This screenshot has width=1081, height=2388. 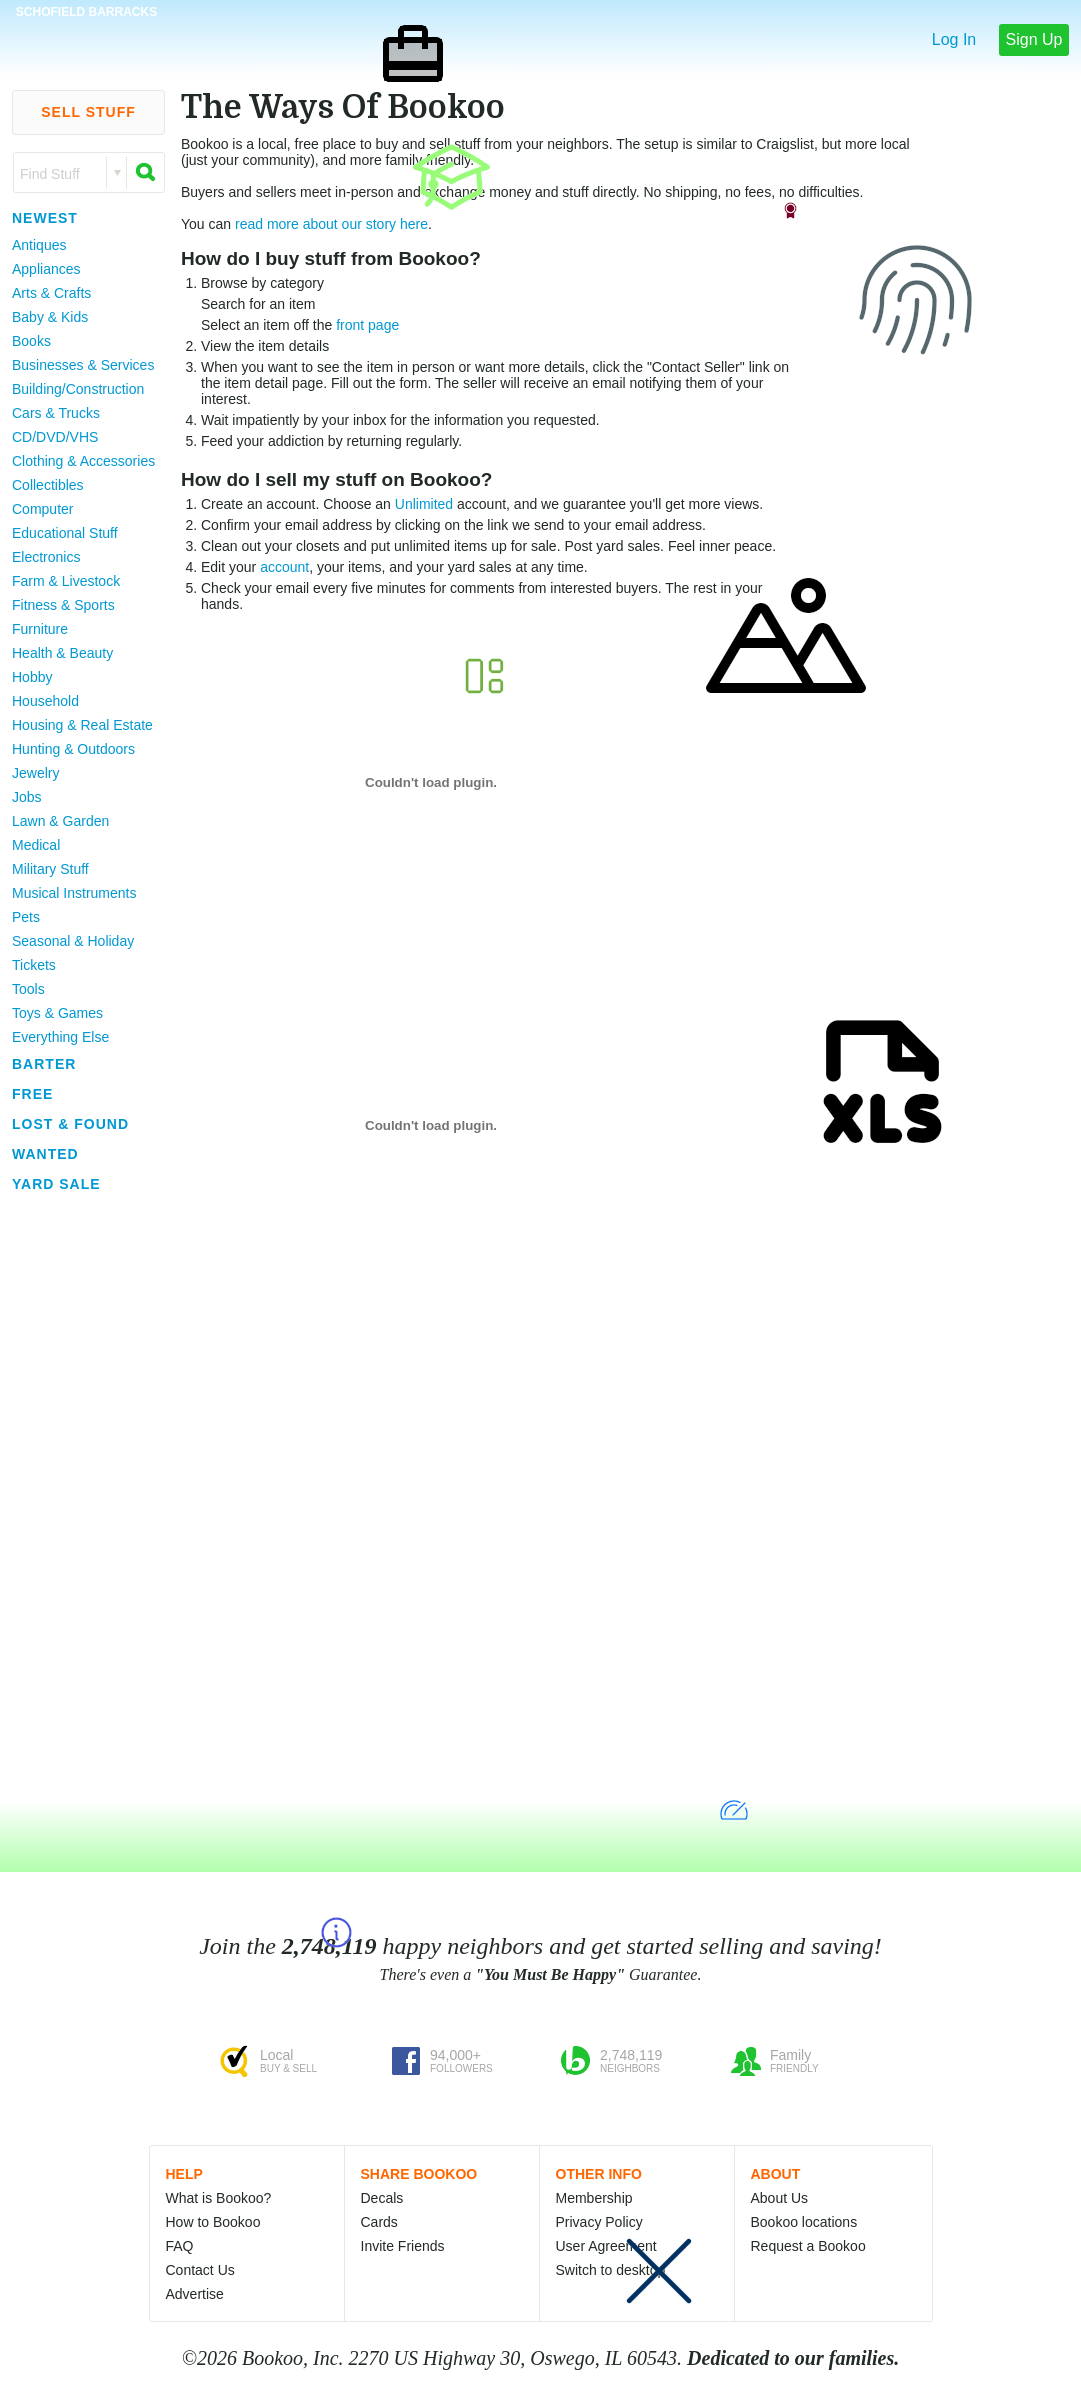 What do you see at coordinates (734, 1811) in the screenshot?
I see `view speed or performance metrics` at bounding box center [734, 1811].